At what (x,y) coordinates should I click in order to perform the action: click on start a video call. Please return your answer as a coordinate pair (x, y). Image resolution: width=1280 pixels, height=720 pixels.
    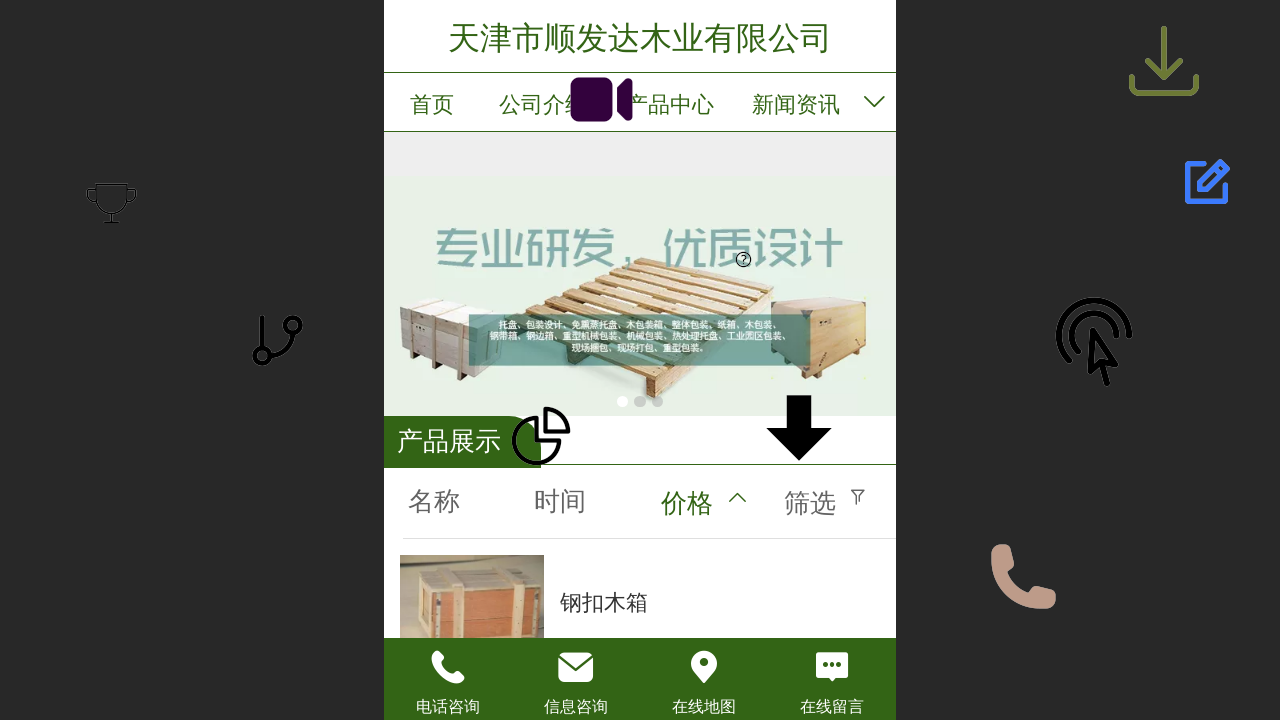
    Looking at the image, I should click on (601, 99).